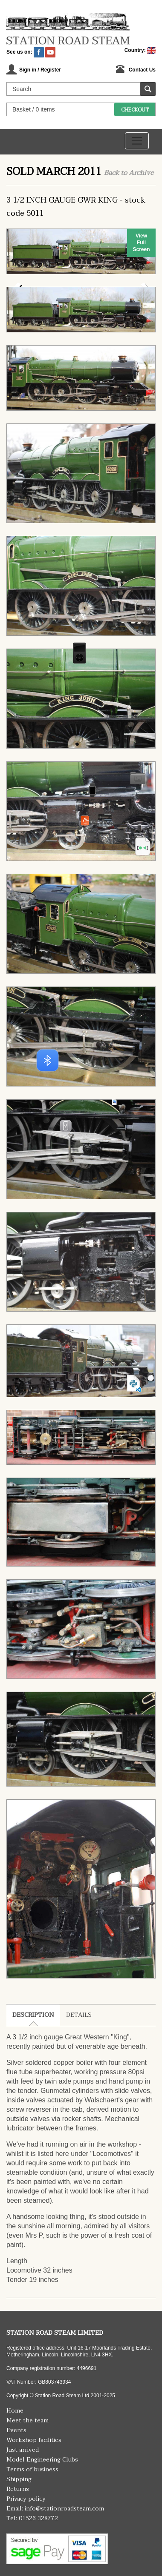 The width and height of the screenshot is (162, 2576). I want to click on apple watch device icon, so click(92, 790).